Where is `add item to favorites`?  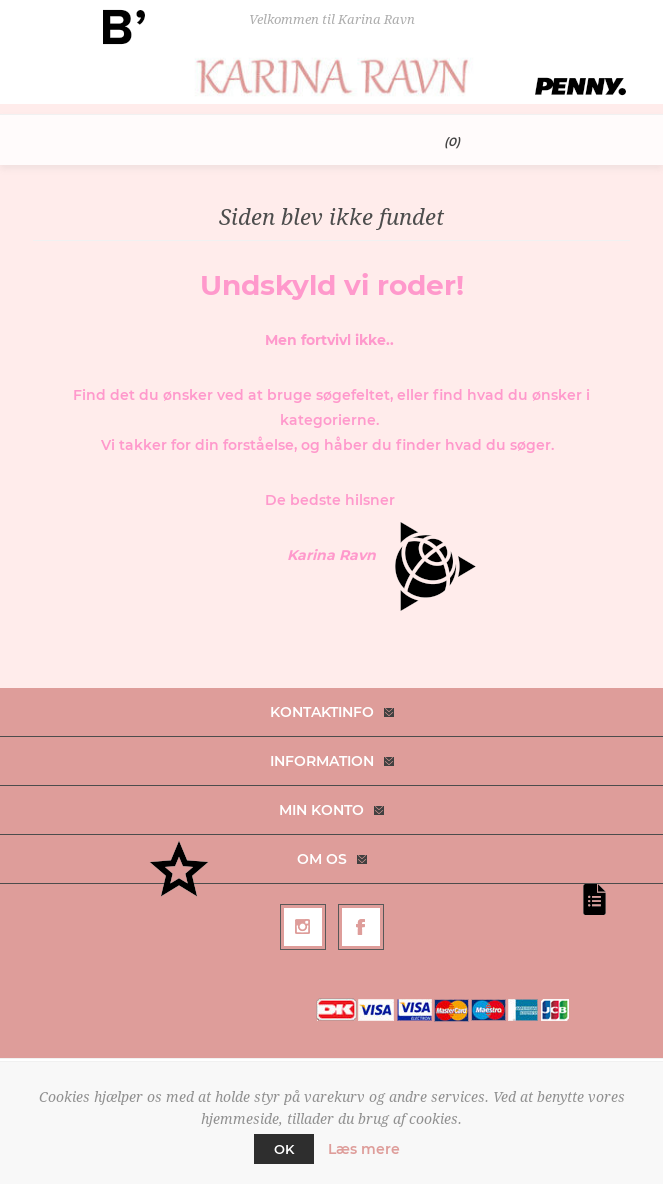 add item to favorites is located at coordinates (179, 870).